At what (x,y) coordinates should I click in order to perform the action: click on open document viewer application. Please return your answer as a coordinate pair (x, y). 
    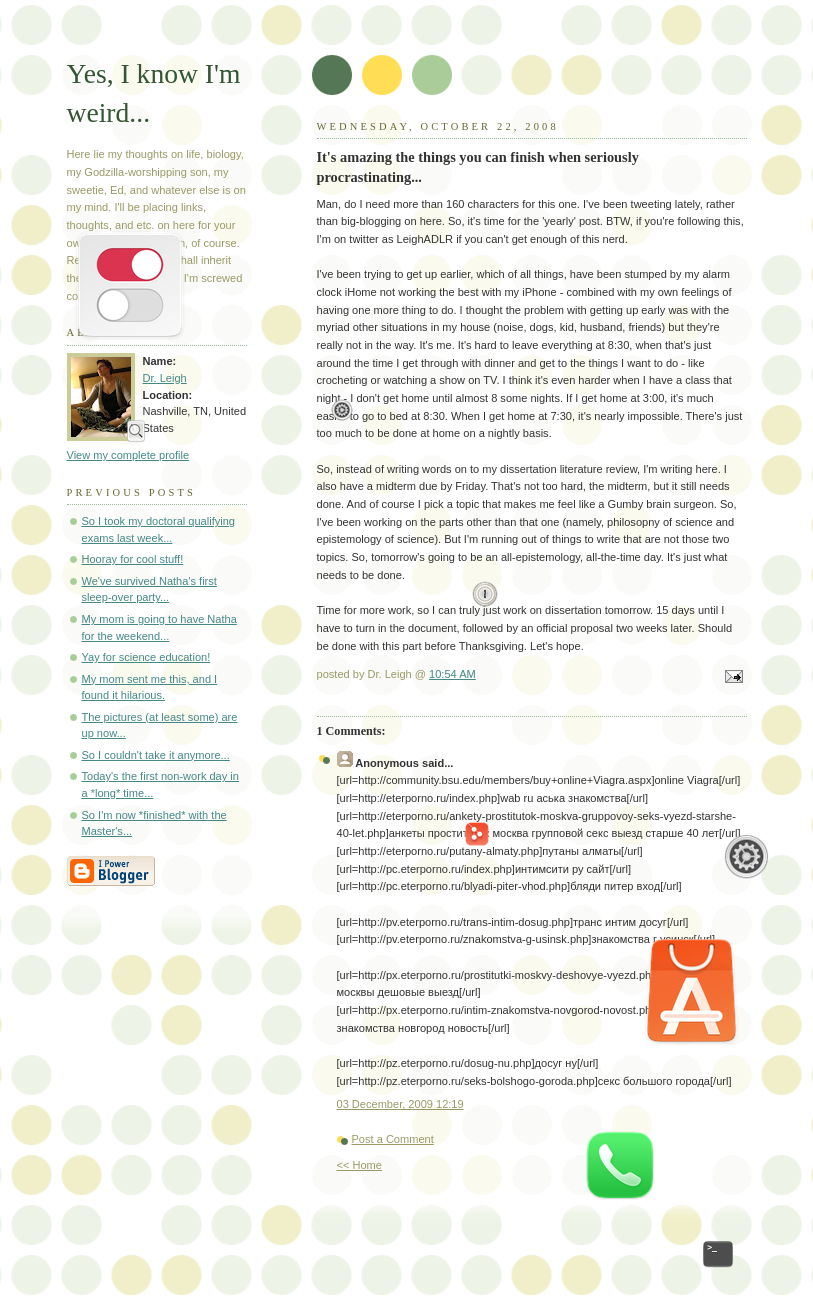
    Looking at the image, I should click on (136, 431).